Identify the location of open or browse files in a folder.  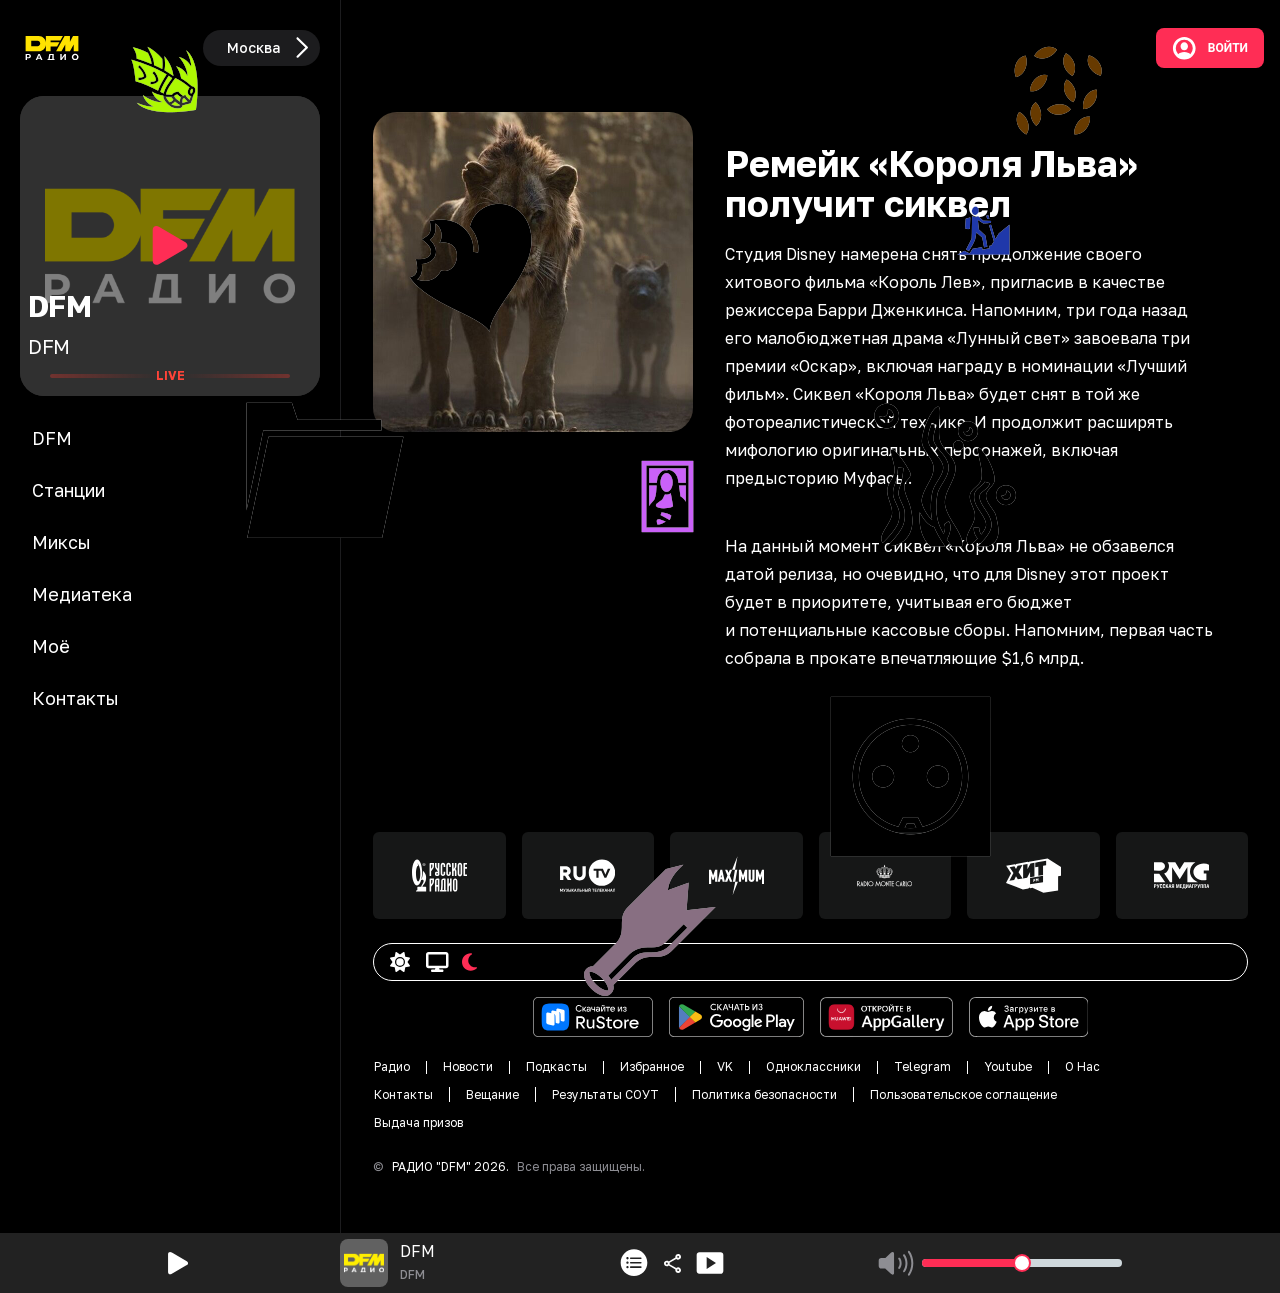
(322, 467).